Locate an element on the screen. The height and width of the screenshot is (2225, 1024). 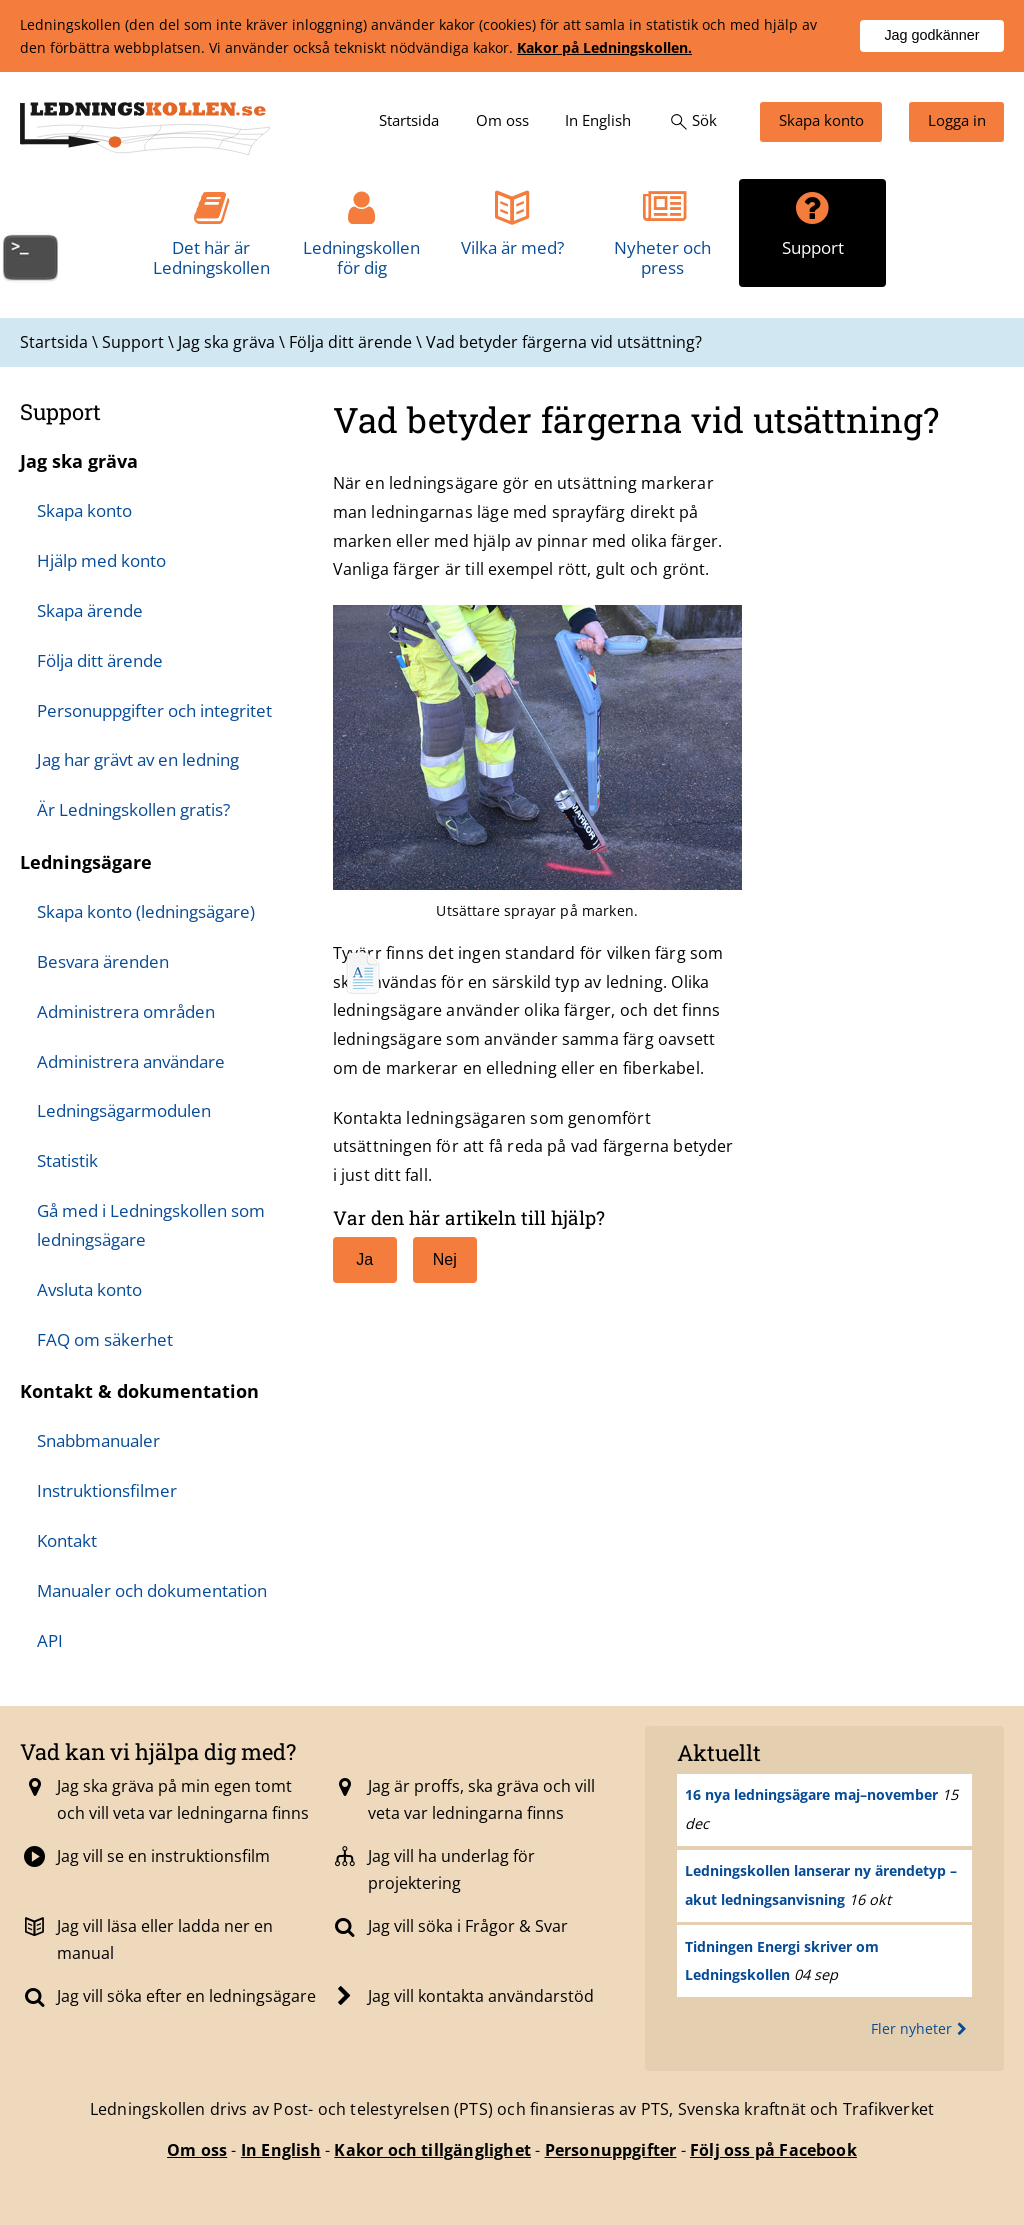
open the terminal application is located at coordinates (30, 257).